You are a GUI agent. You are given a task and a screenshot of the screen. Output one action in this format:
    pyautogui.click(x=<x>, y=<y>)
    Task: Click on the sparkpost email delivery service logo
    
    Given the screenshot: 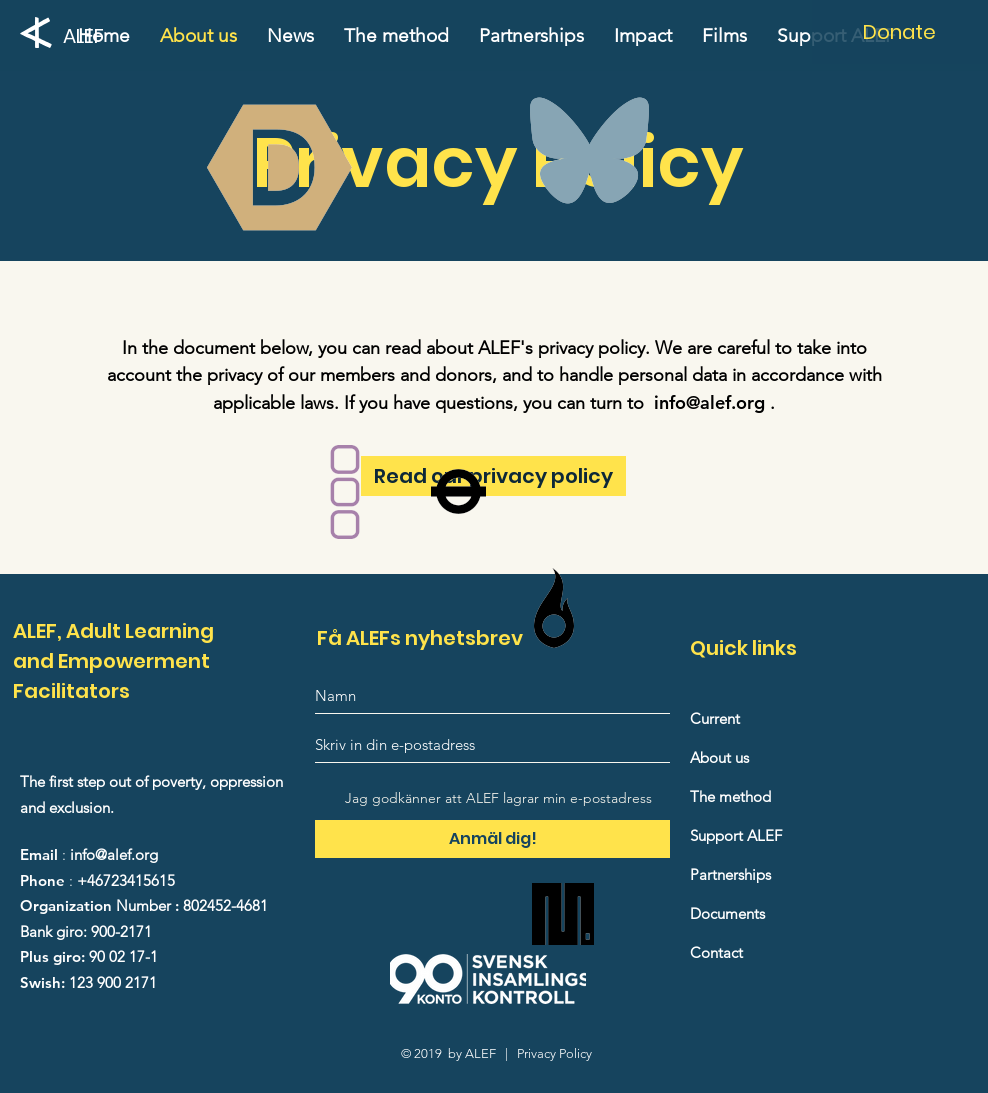 What is the action you would take?
    pyautogui.click(x=554, y=608)
    